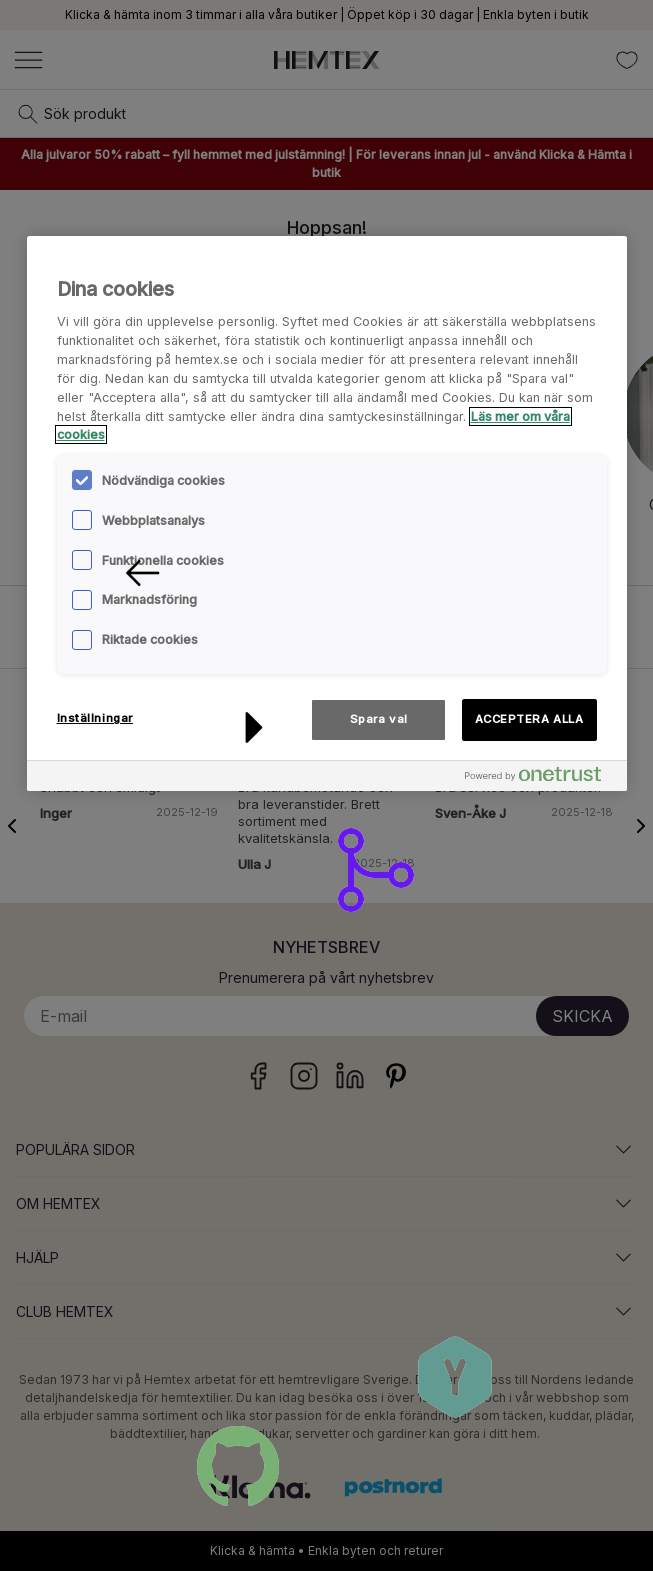 This screenshot has width=653, height=1571. I want to click on merge a branch into the main codebase, so click(376, 870).